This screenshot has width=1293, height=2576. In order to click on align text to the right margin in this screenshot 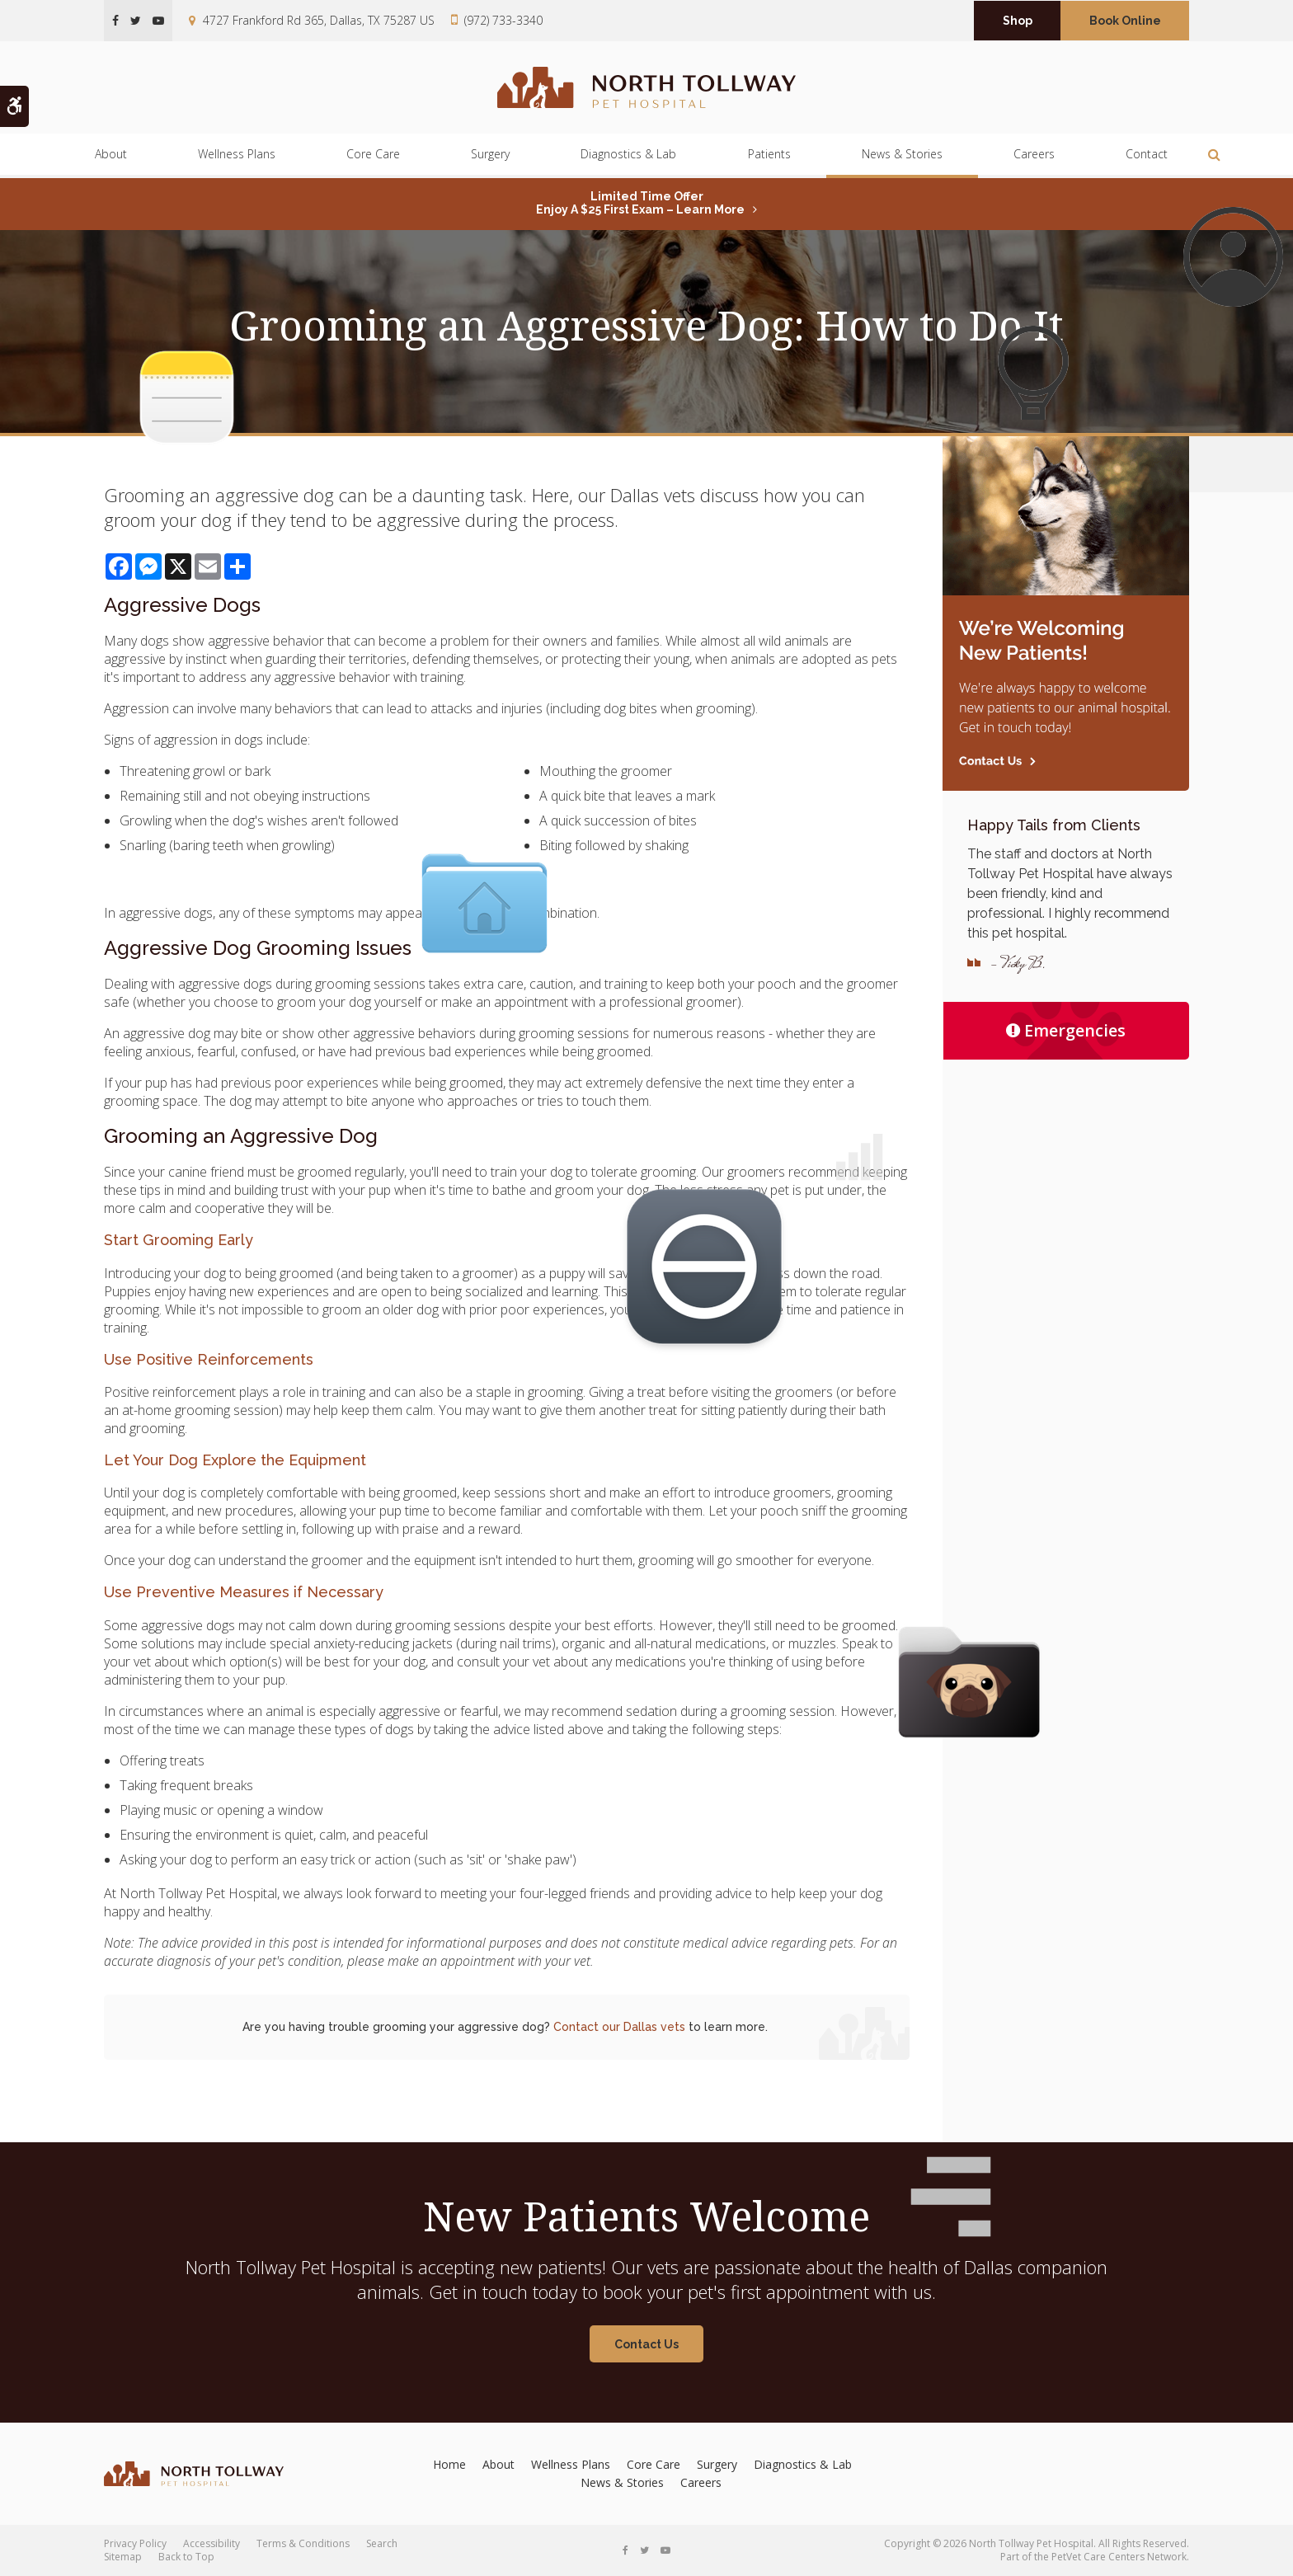, I will do `click(951, 2197)`.